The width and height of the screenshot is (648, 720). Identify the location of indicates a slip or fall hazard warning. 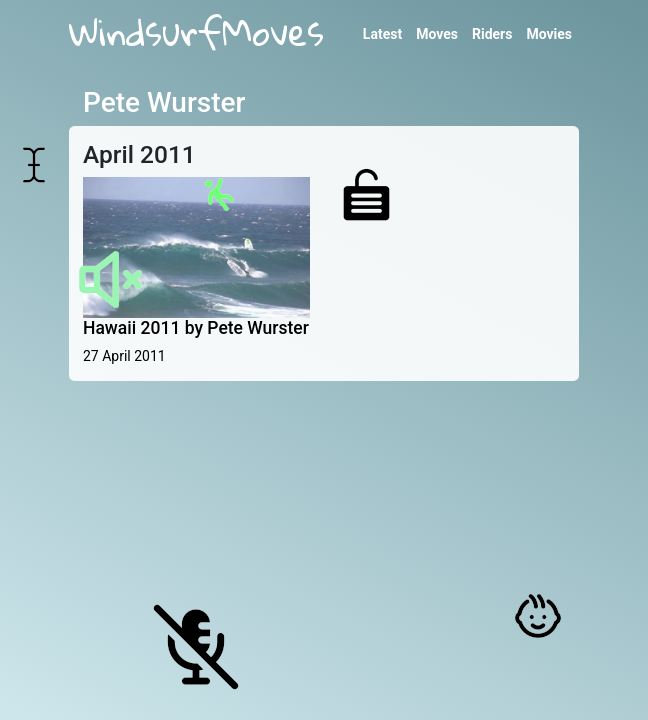
(218, 194).